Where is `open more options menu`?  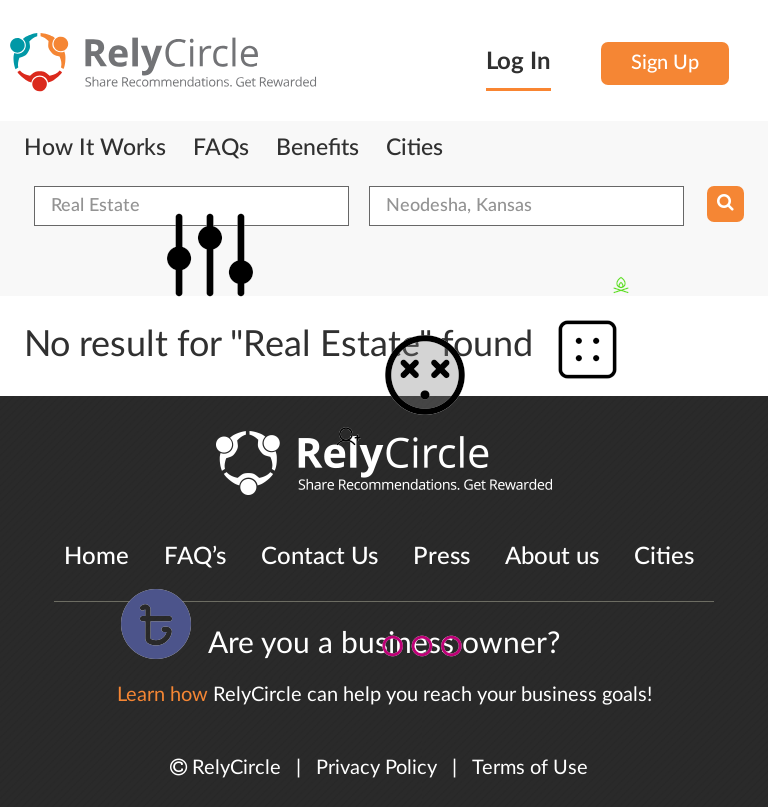
open more options menu is located at coordinates (422, 646).